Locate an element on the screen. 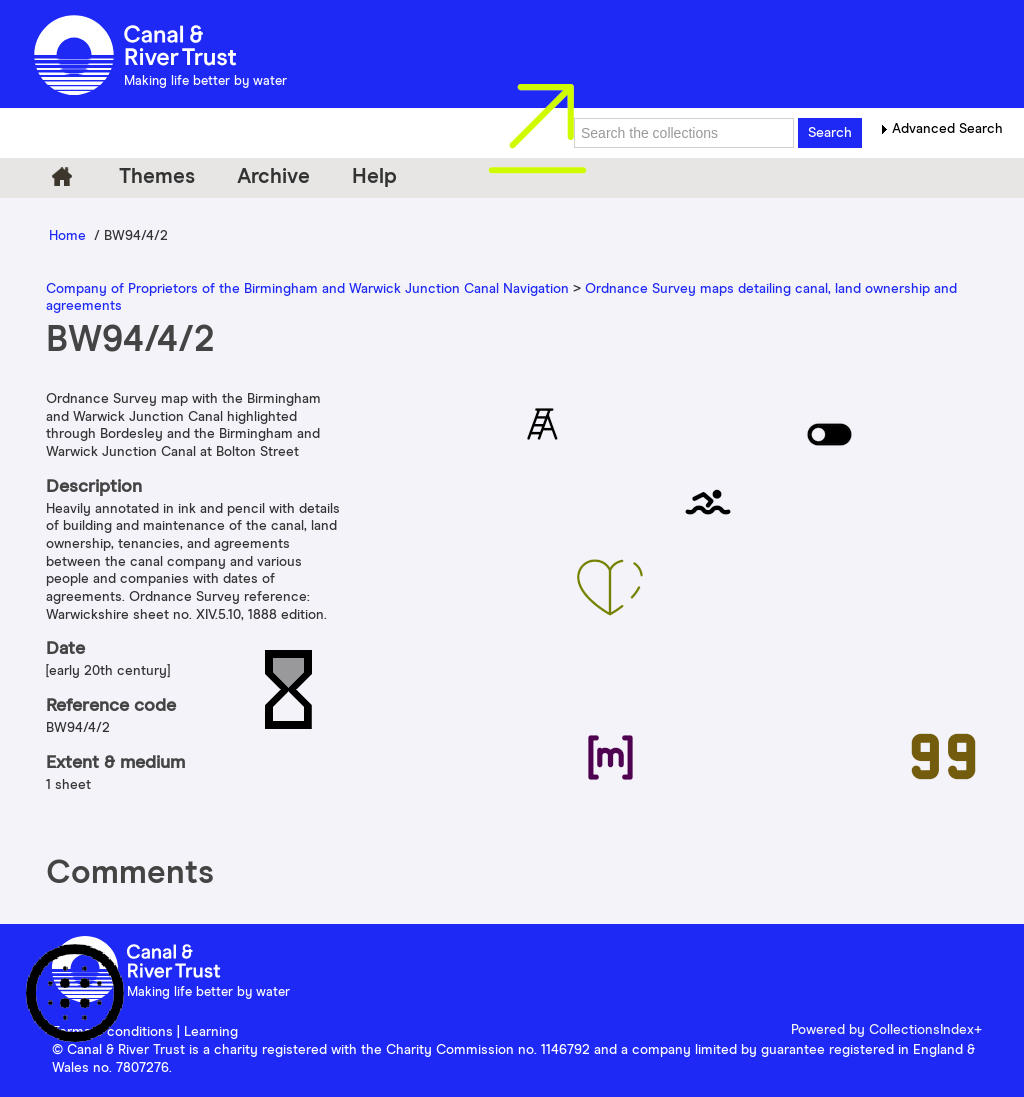  access swimming or pool activities is located at coordinates (708, 501).